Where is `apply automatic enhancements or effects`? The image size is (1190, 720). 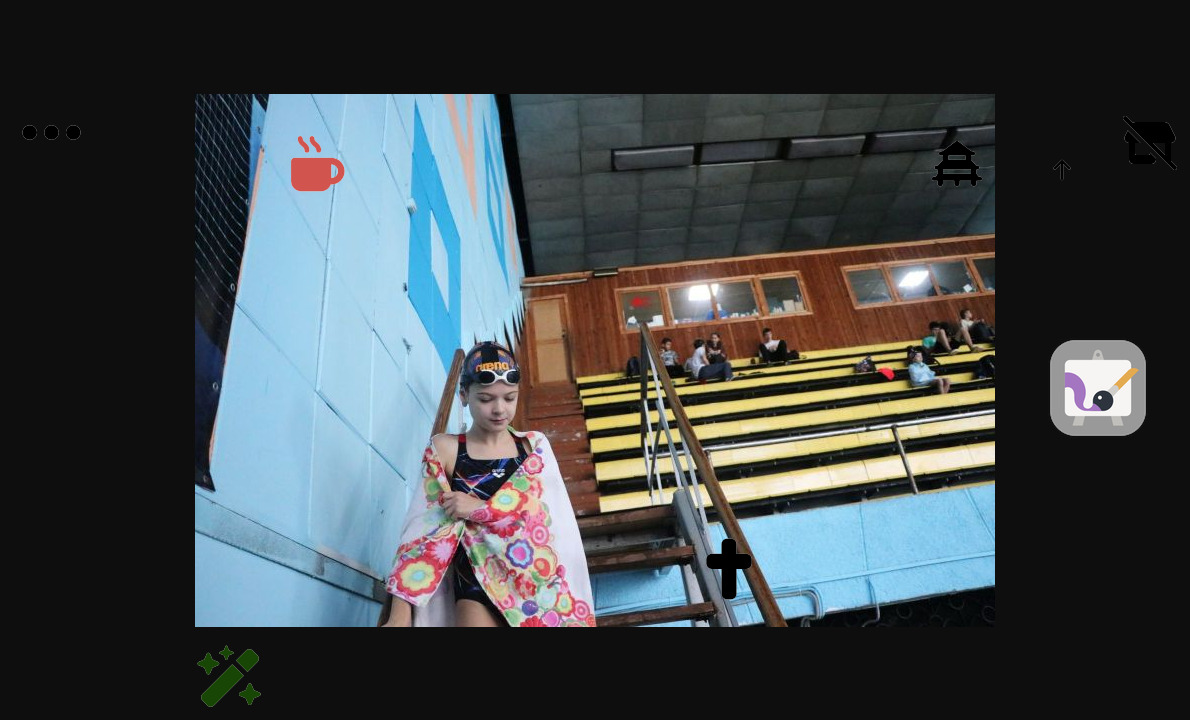 apply automatic enhancements or effects is located at coordinates (230, 678).